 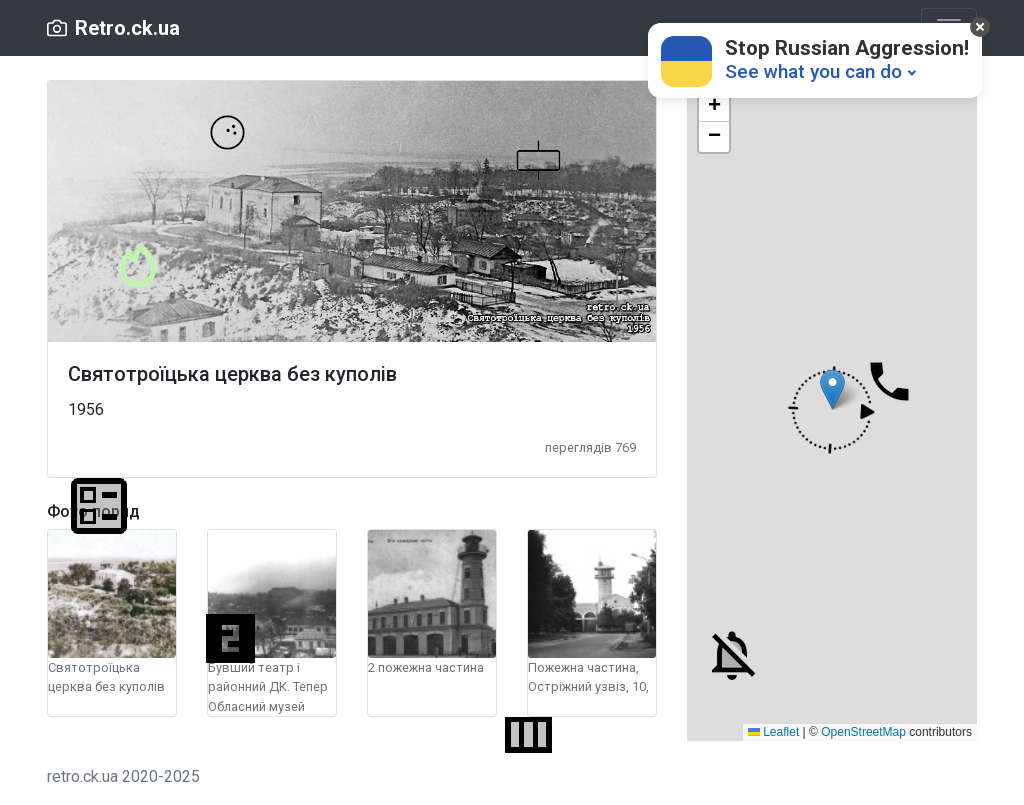 I want to click on access bowling or sports games, so click(x=227, y=132).